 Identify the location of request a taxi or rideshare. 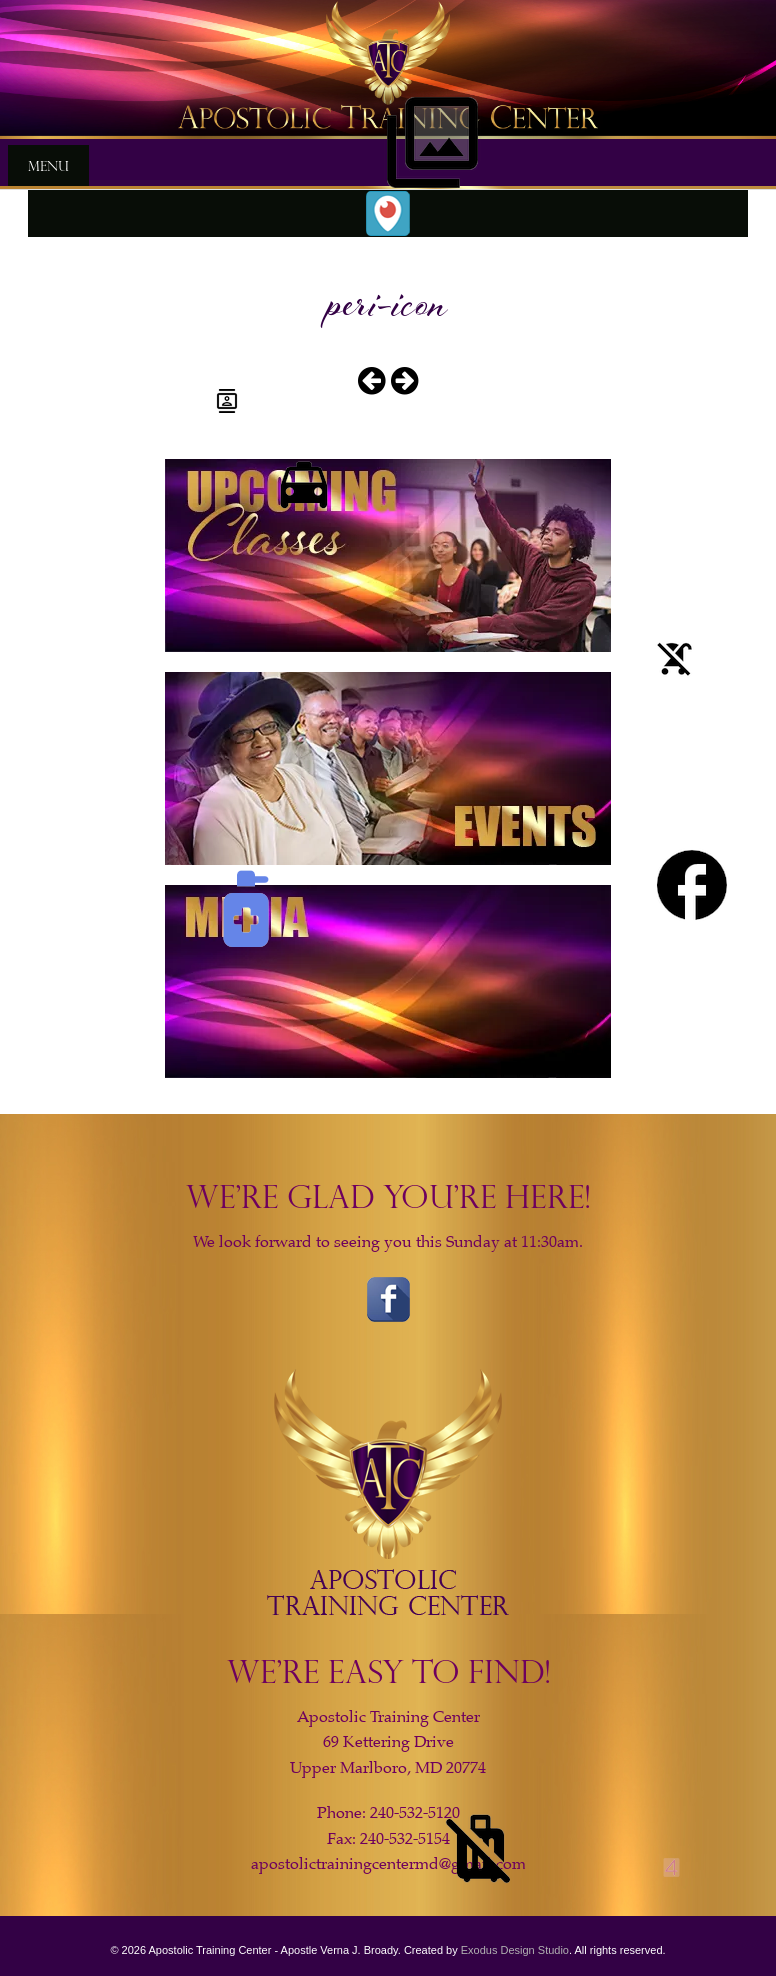
(304, 485).